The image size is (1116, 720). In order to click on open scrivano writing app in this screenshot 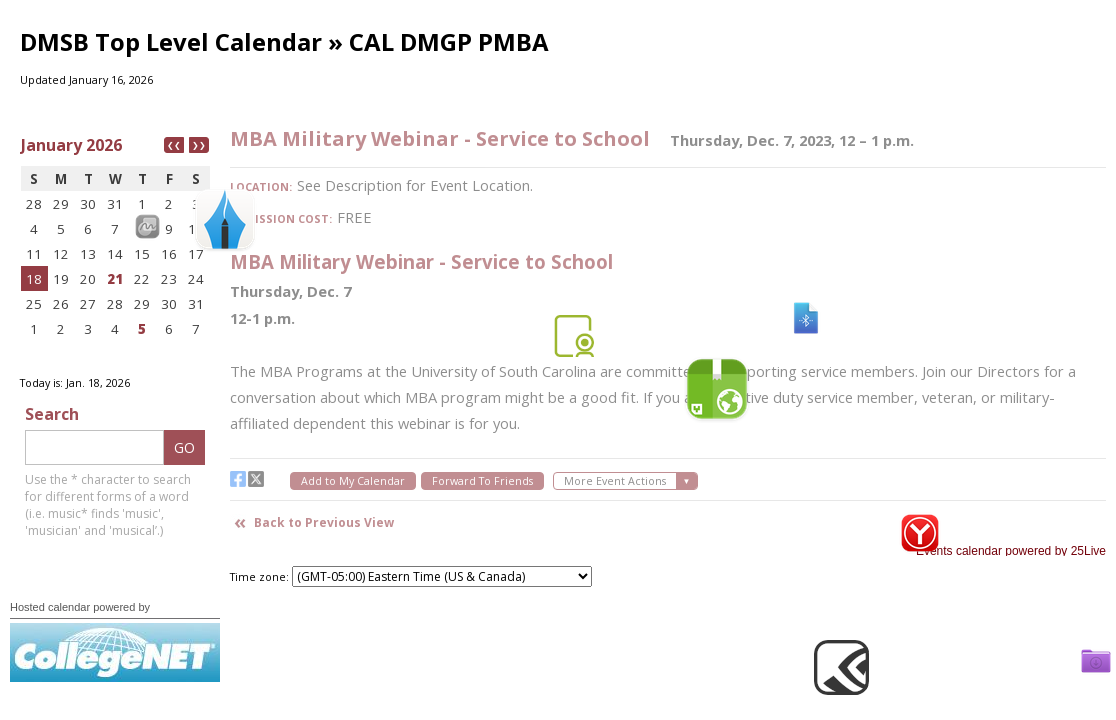, I will do `click(225, 219)`.